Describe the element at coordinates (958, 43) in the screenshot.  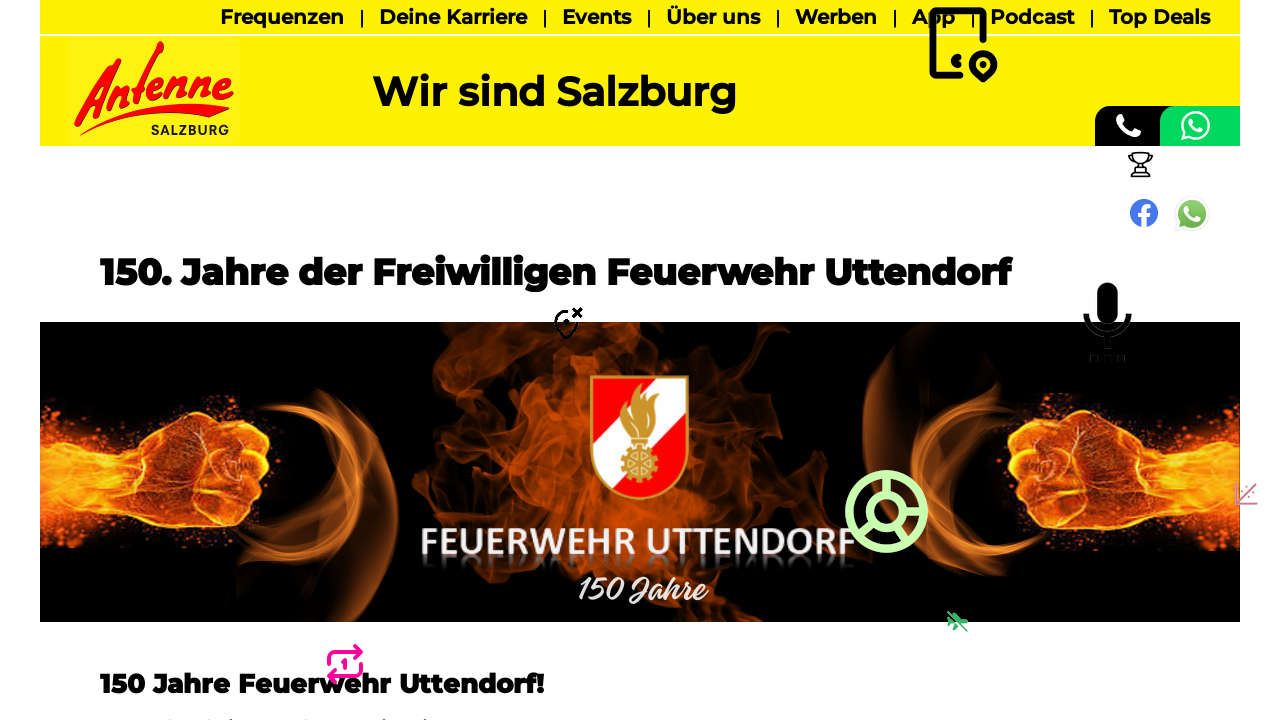
I see `set tablet as pinned location device` at that location.